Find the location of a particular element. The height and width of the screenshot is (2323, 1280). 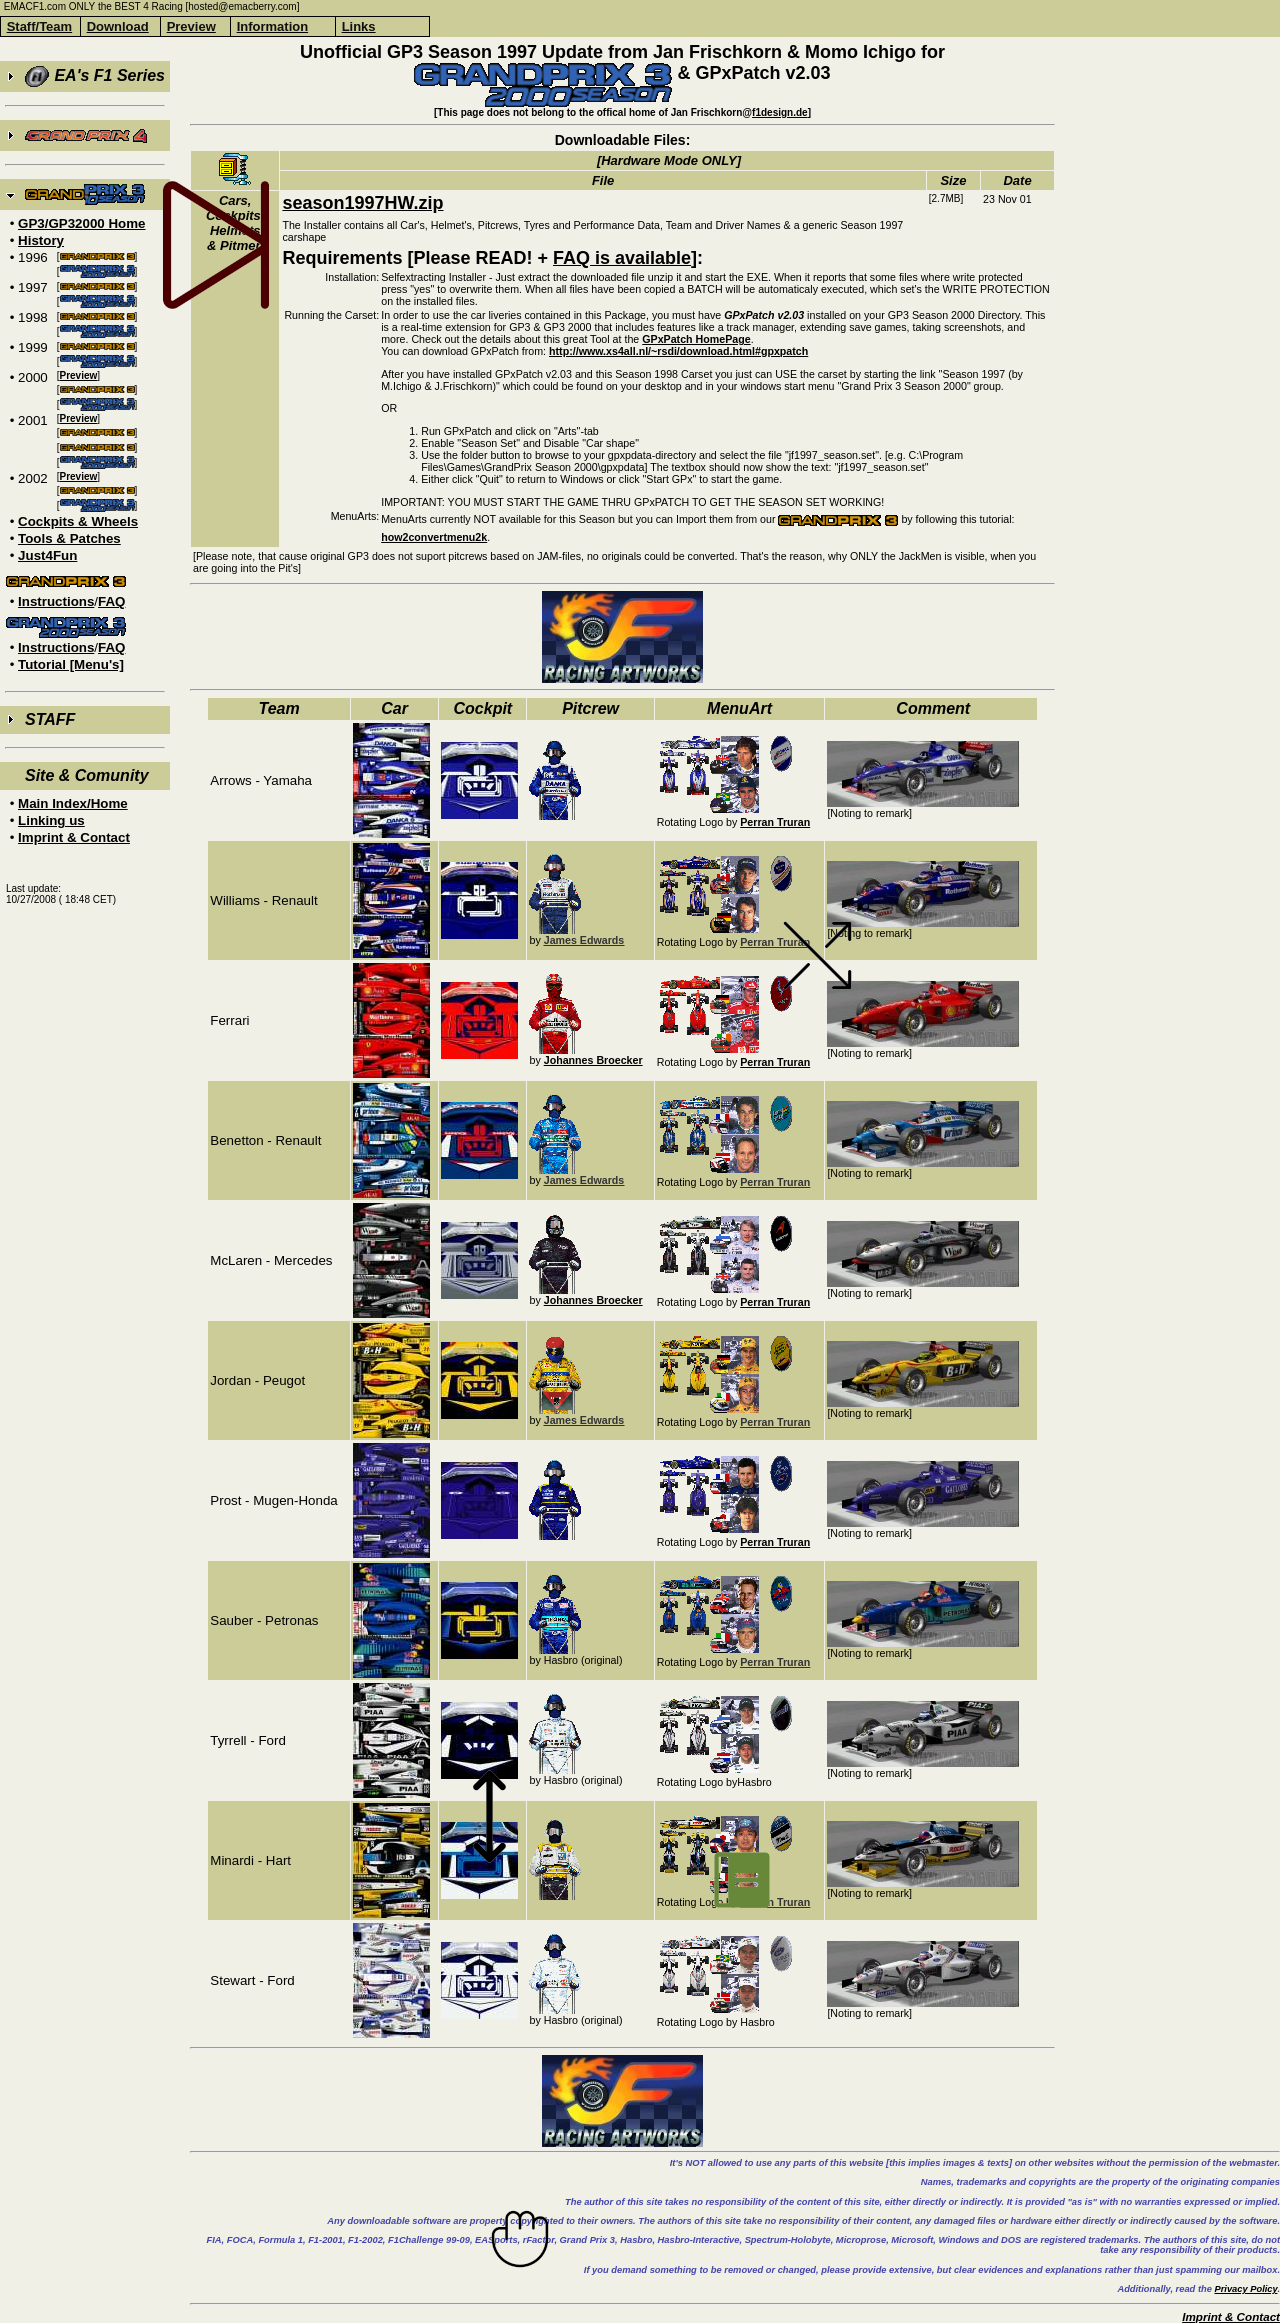

skip to the next track or media item is located at coordinates (216, 245).